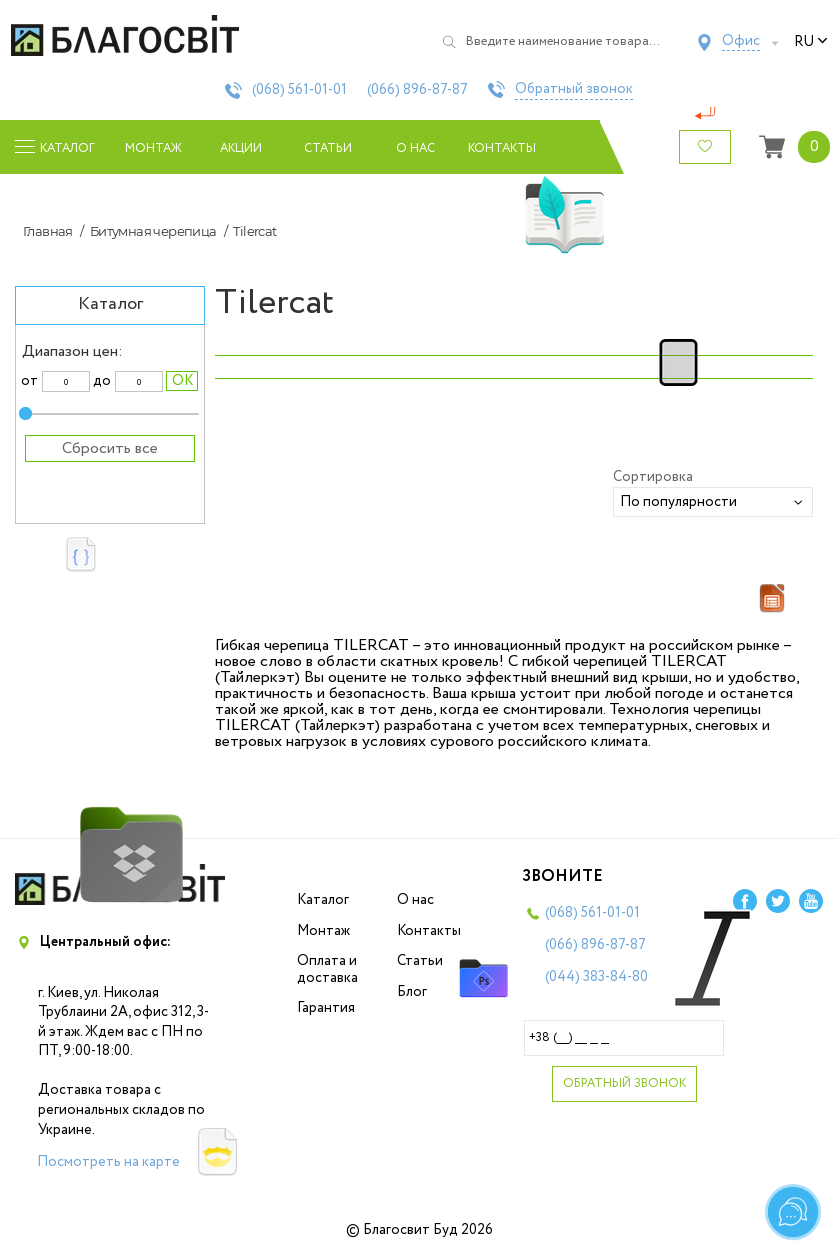  What do you see at coordinates (704, 111) in the screenshot?
I see `reply to all recipients in an email thread` at bounding box center [704, 111].